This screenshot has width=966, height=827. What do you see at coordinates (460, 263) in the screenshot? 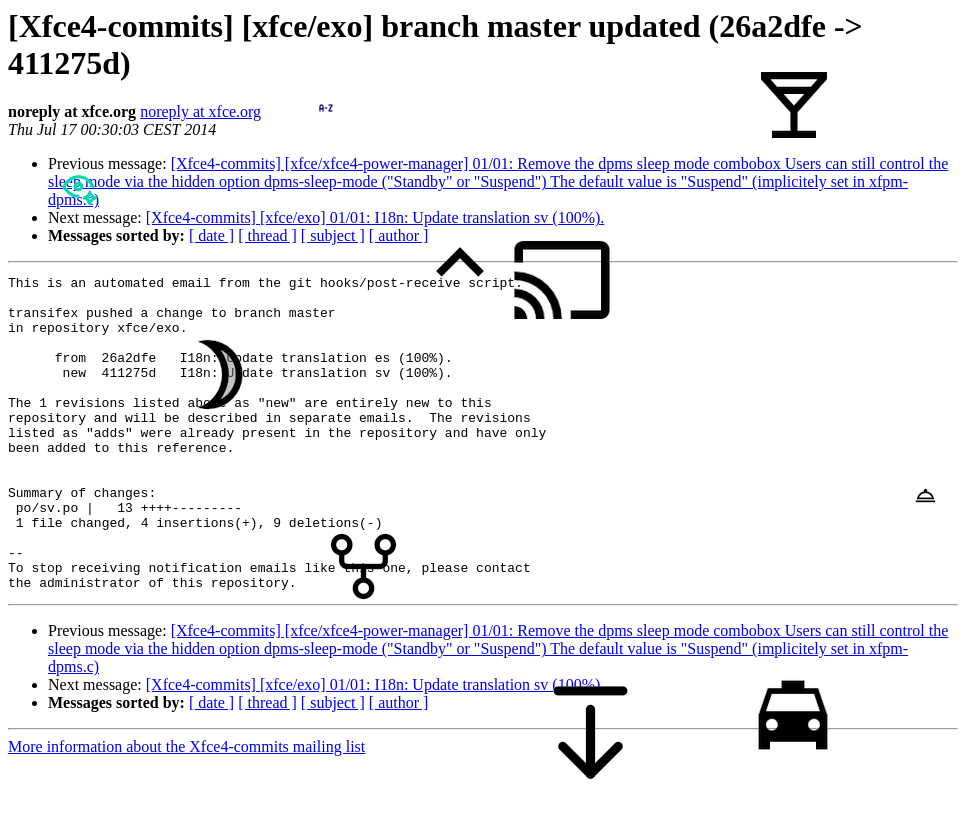
I see `collapse an expanded section` at bounding box center [460, 263].